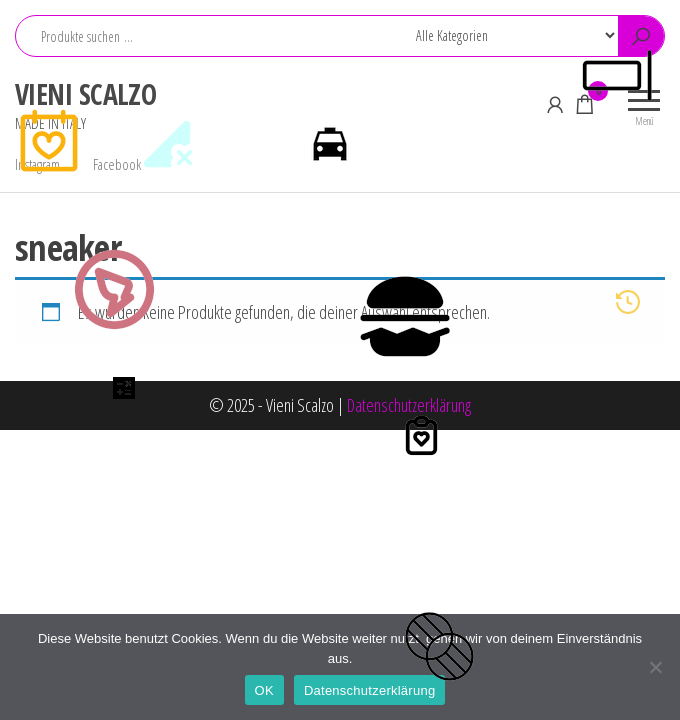 This screenshot has width=680, height=720. Describe the element at coordinates (405, 318) in the screenshot. I see `open navigation menu` at that location.